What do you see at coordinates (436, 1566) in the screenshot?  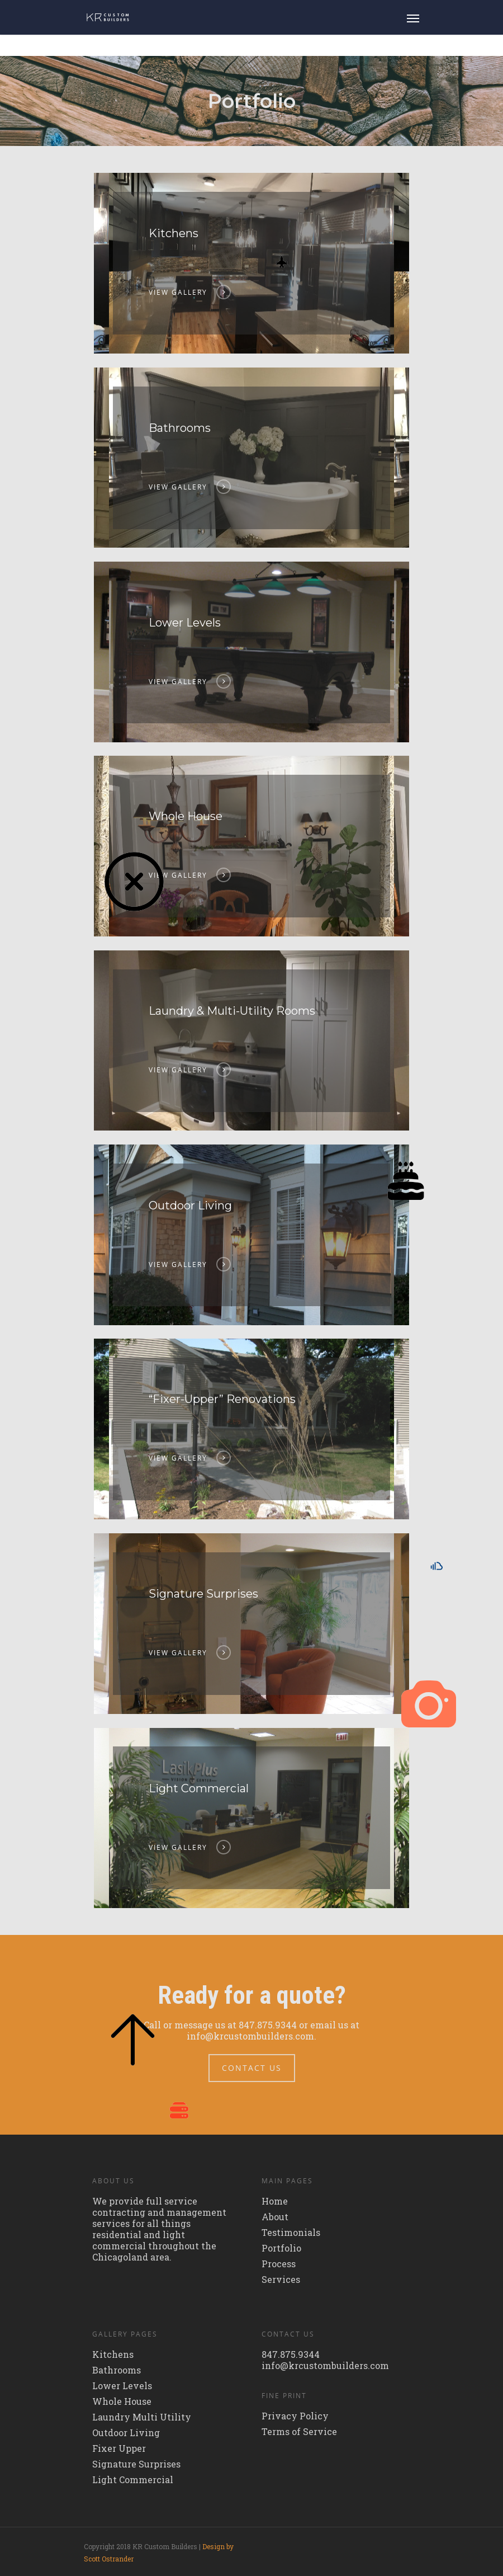 I see `open soundcloud app` at bounding box center [436, 1566].